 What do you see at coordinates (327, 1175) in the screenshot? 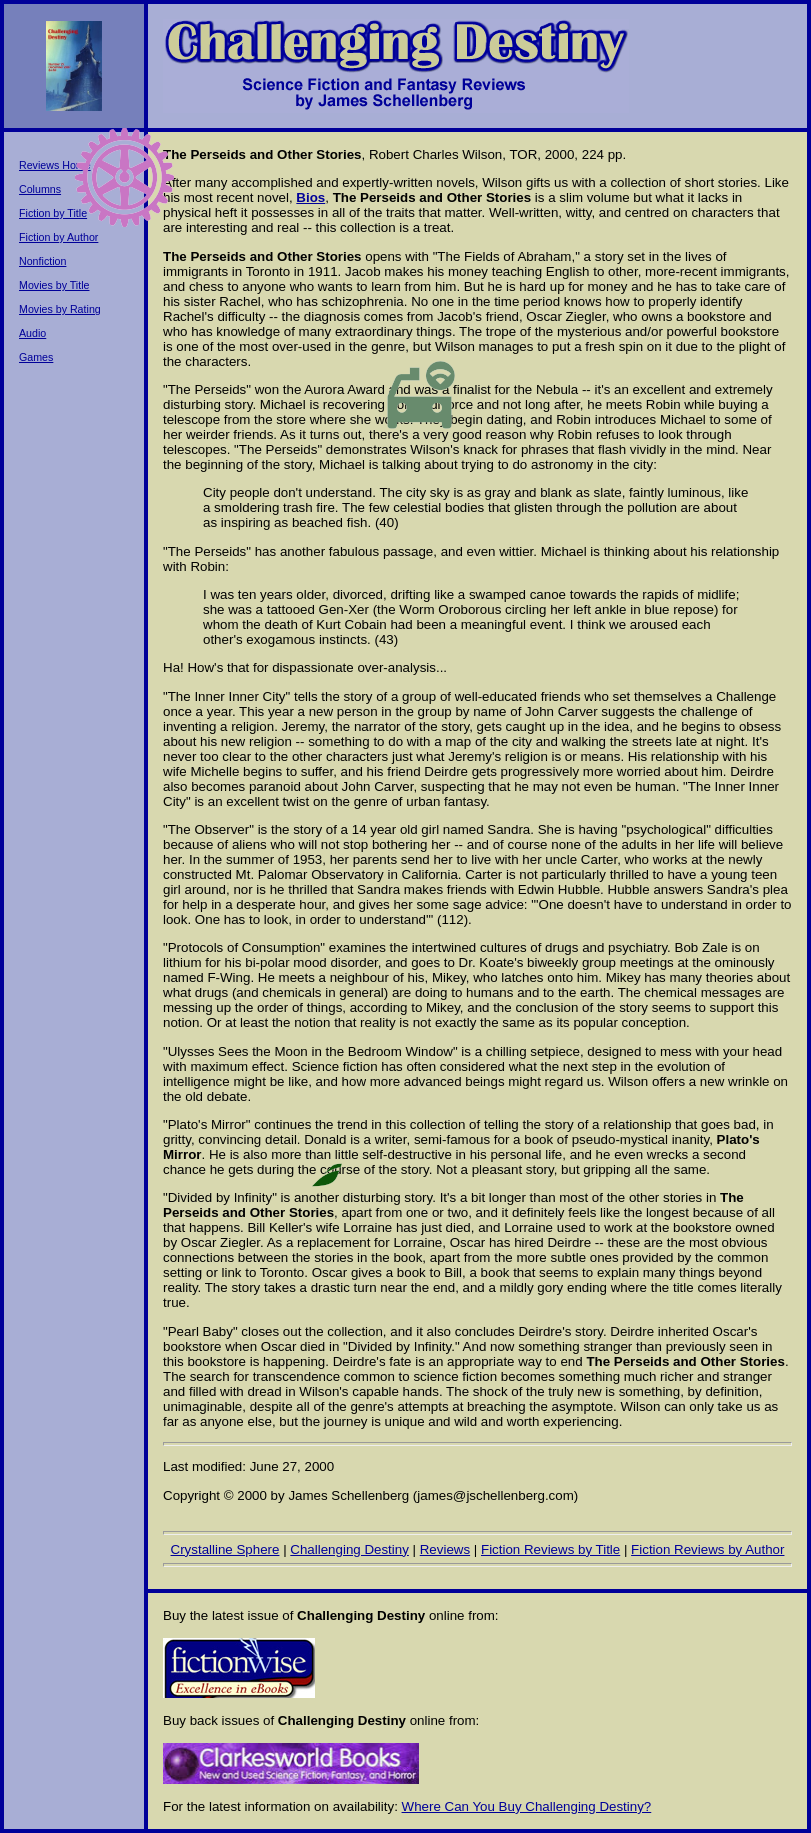
I see `iberia airlines app or website` at bounding box center [327, 1175].